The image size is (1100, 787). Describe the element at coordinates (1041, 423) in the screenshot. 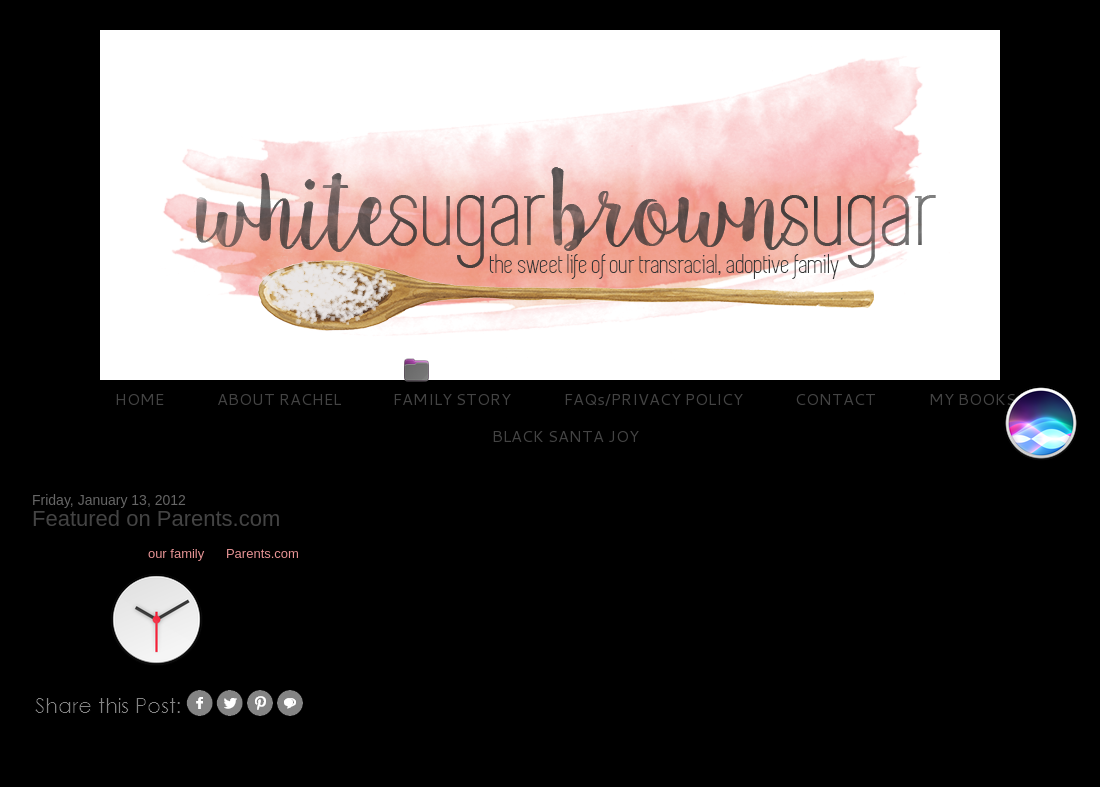

I see `open Siri settings and preferences` at that location.